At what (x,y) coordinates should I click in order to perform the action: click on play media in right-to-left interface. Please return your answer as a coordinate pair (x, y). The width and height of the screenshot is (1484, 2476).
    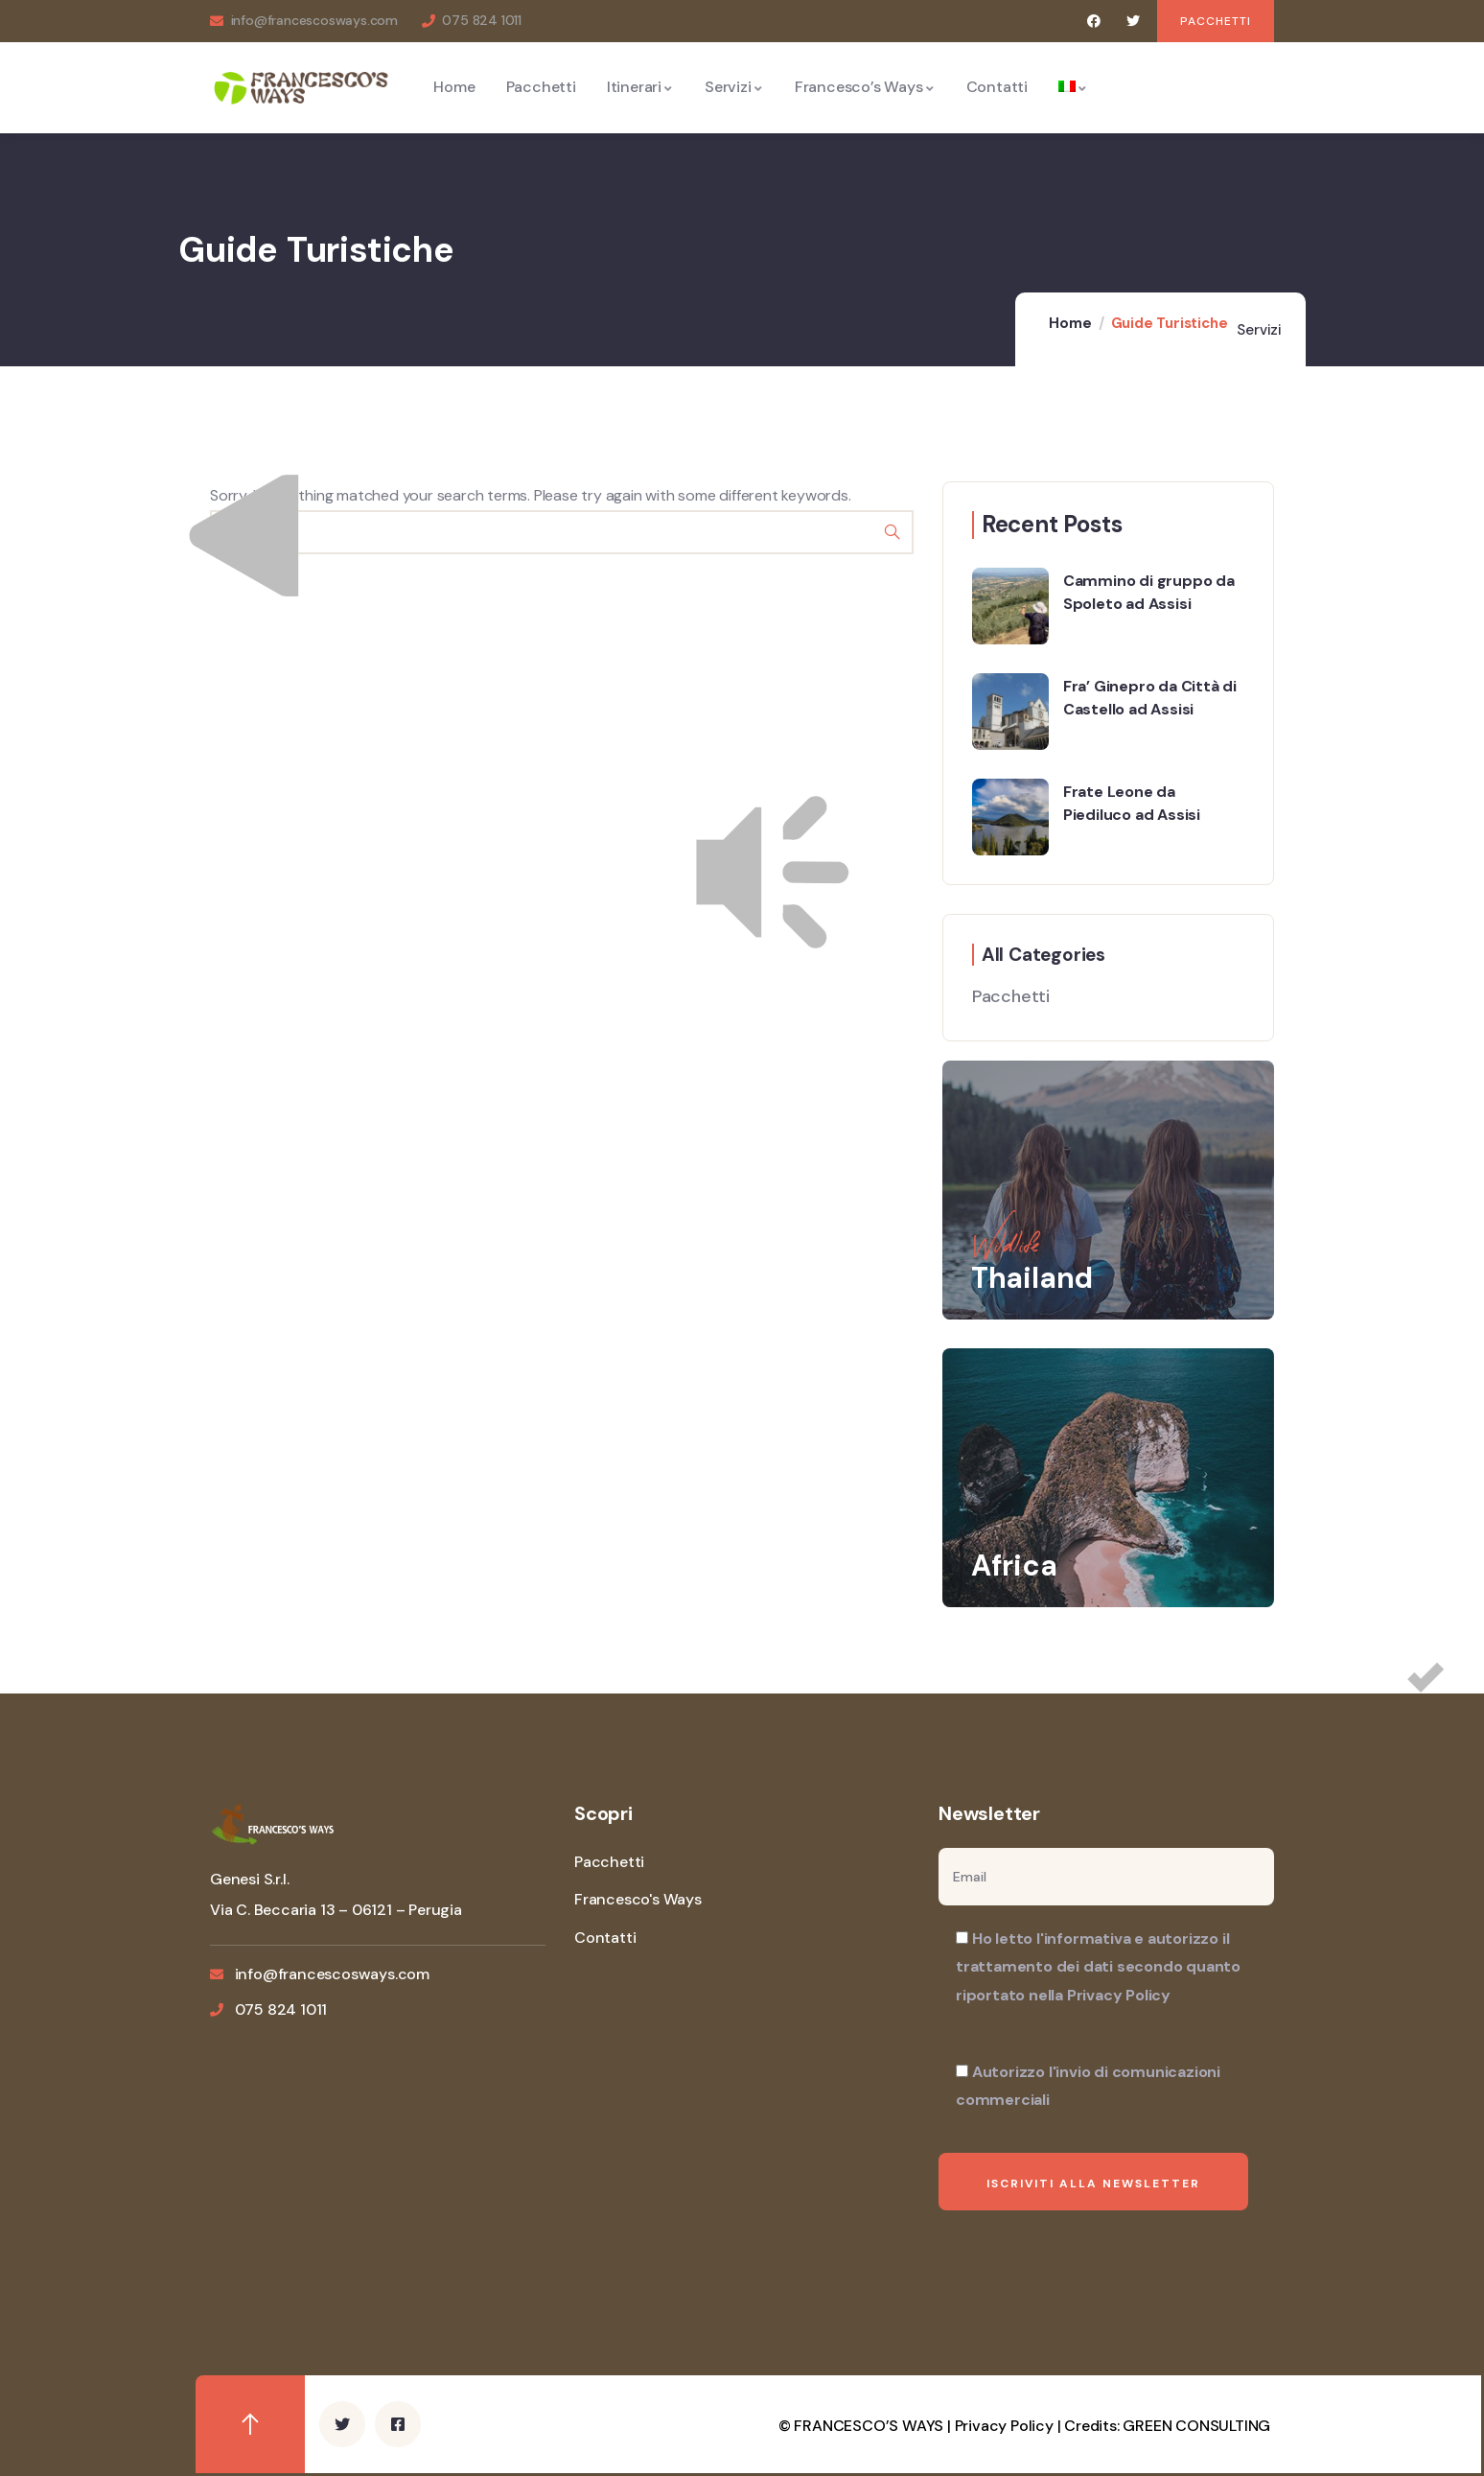
    Looking at the image, I should click on (249, 535).